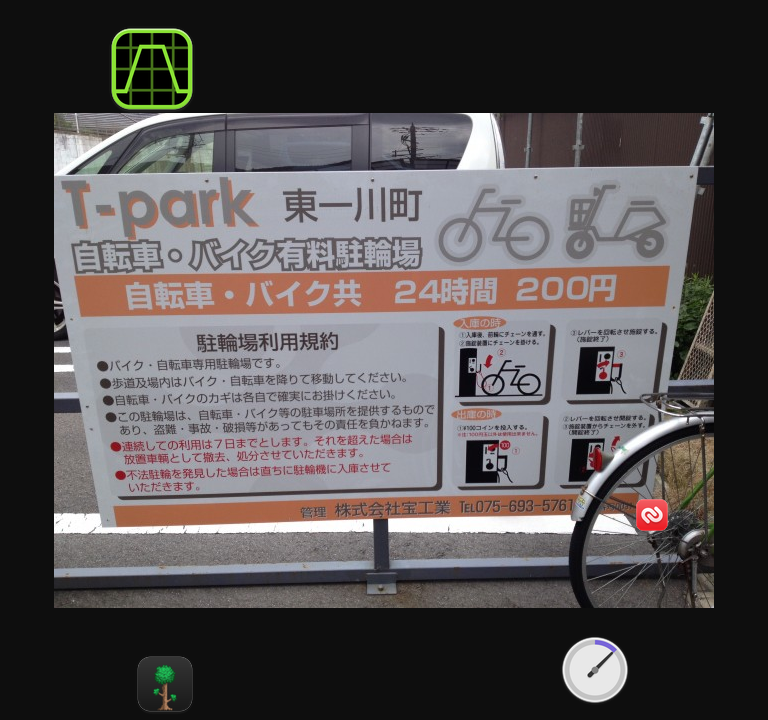  Describe the element at coordinates (652, 515) in the screenshot. I see `open authy for two-factor authentication codes` at that location.